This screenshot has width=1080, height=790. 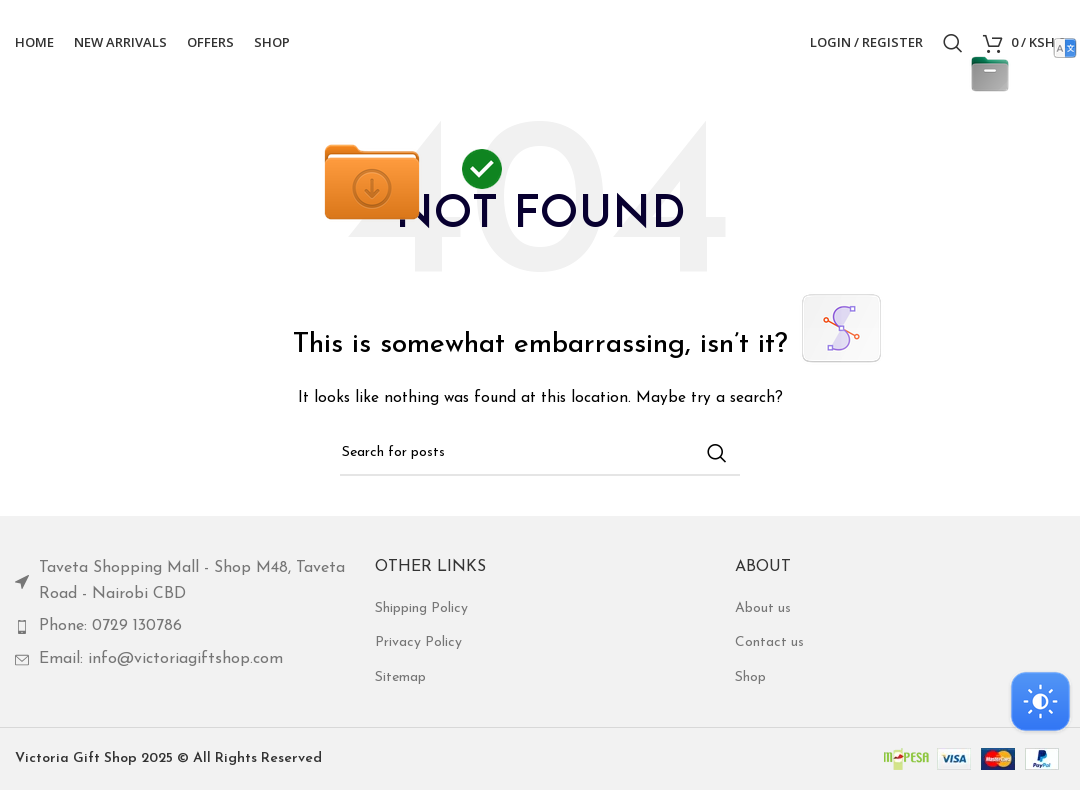 What do you see at coordinates (990, 74) in the screenshot?
I see `open the file manager app` at bounding box center [990, 74].